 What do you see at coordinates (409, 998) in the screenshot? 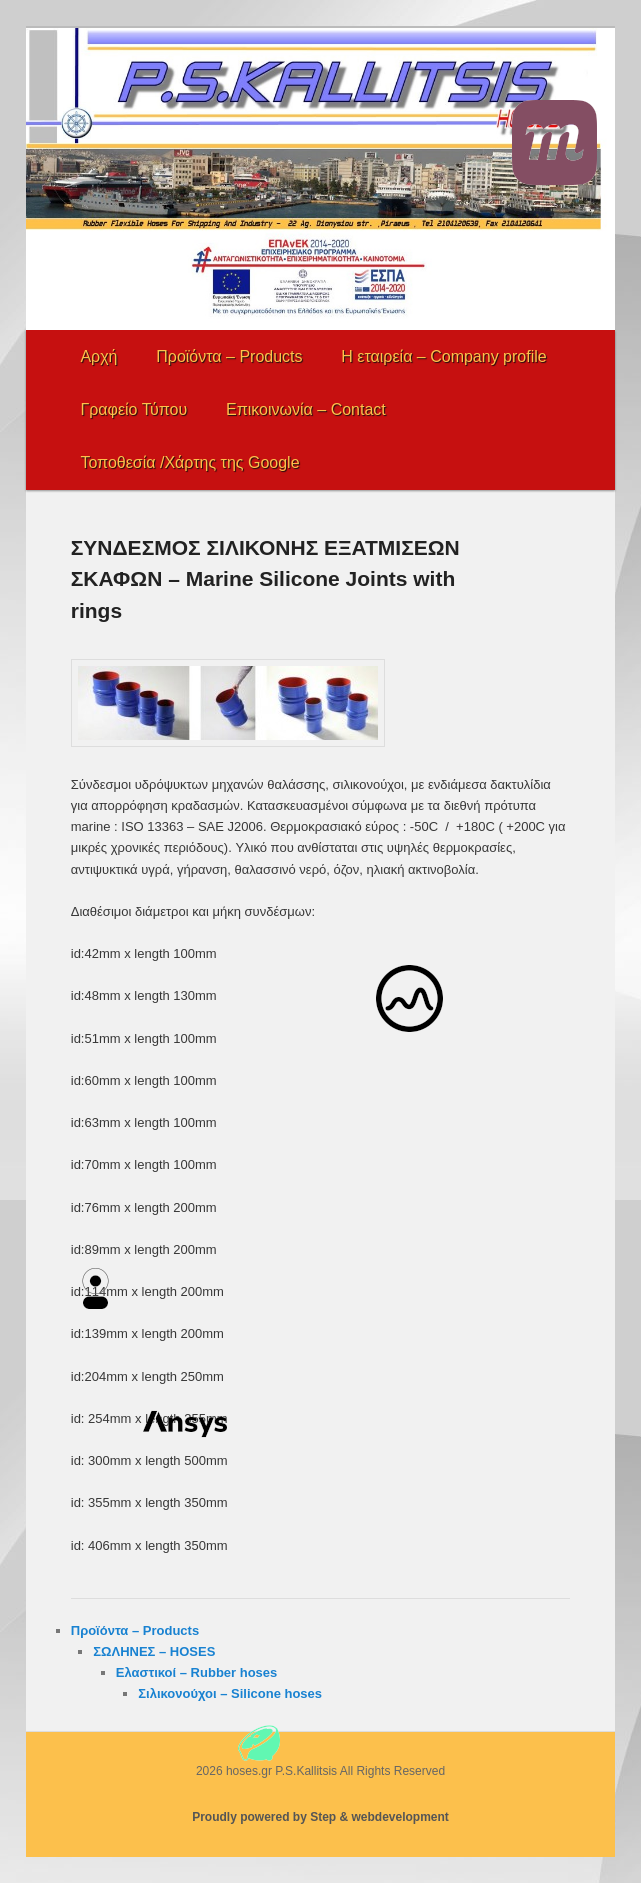
I see `open the Flood torrent client` at bounding box center [409, 998].